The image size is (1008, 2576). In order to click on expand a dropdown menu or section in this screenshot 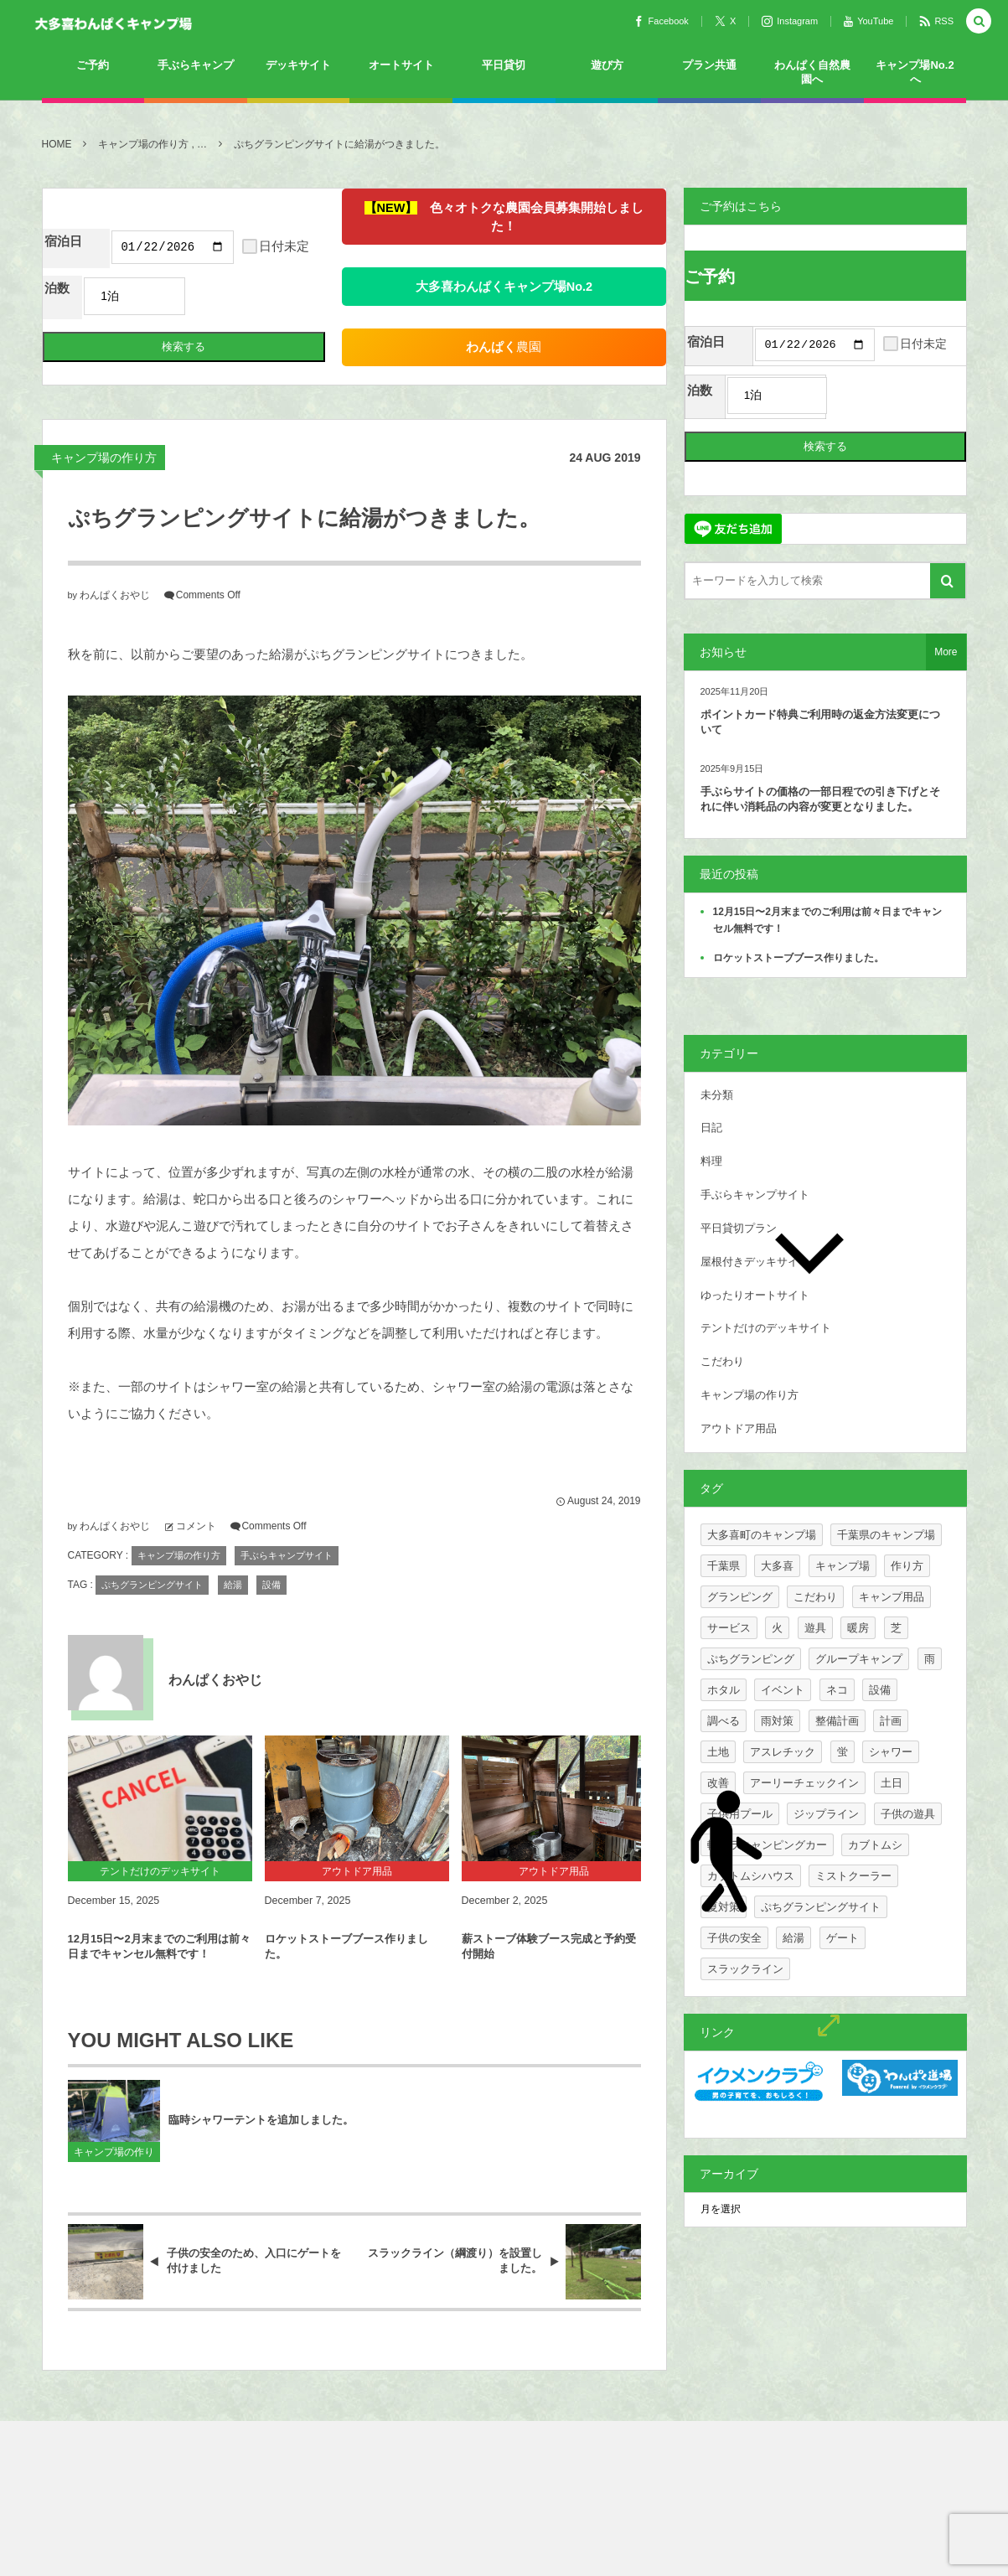, I will do `click(809, 1254)`.